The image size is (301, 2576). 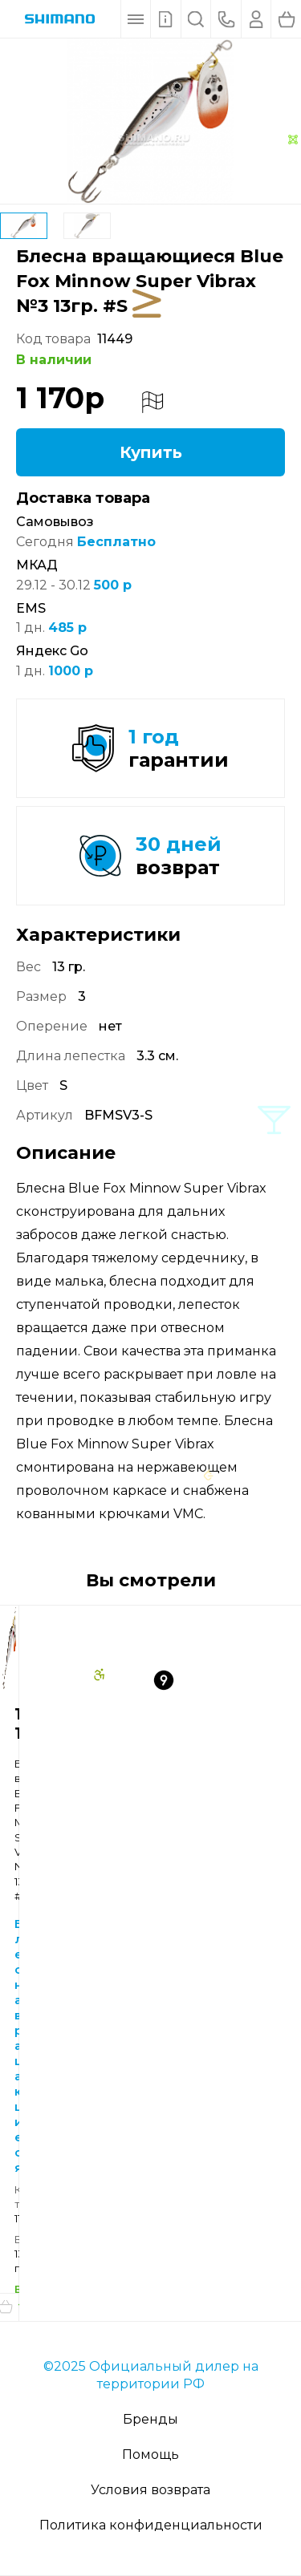 I want to click on indicates item number nine in a list or sequence, so click(x=164, y=1680).